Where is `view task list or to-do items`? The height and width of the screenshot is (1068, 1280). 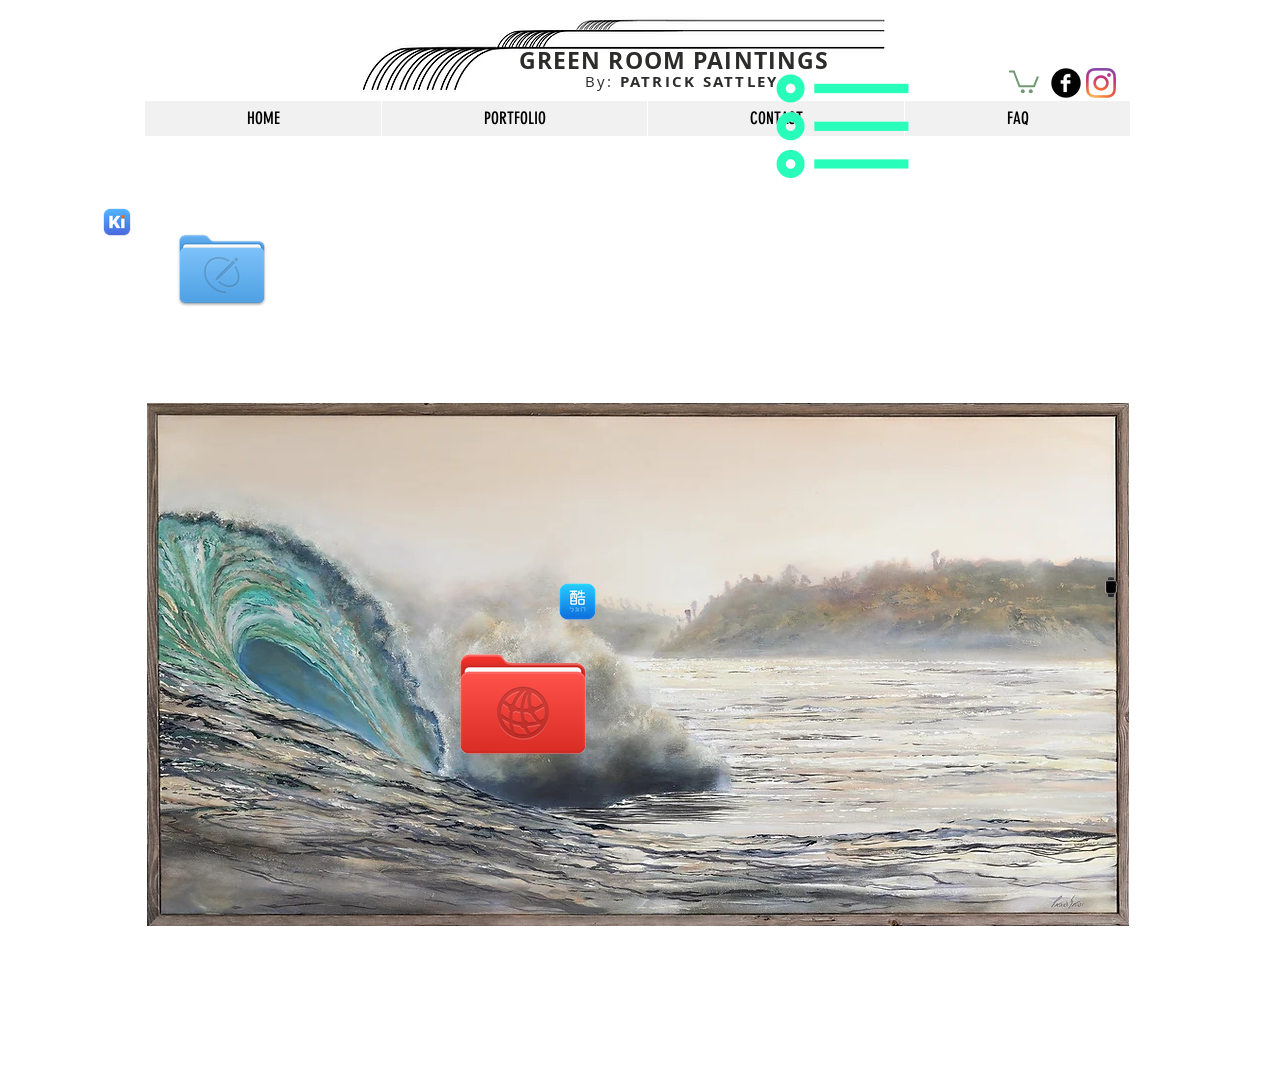
view task list or to-do items is located at coordinates (842, 121).